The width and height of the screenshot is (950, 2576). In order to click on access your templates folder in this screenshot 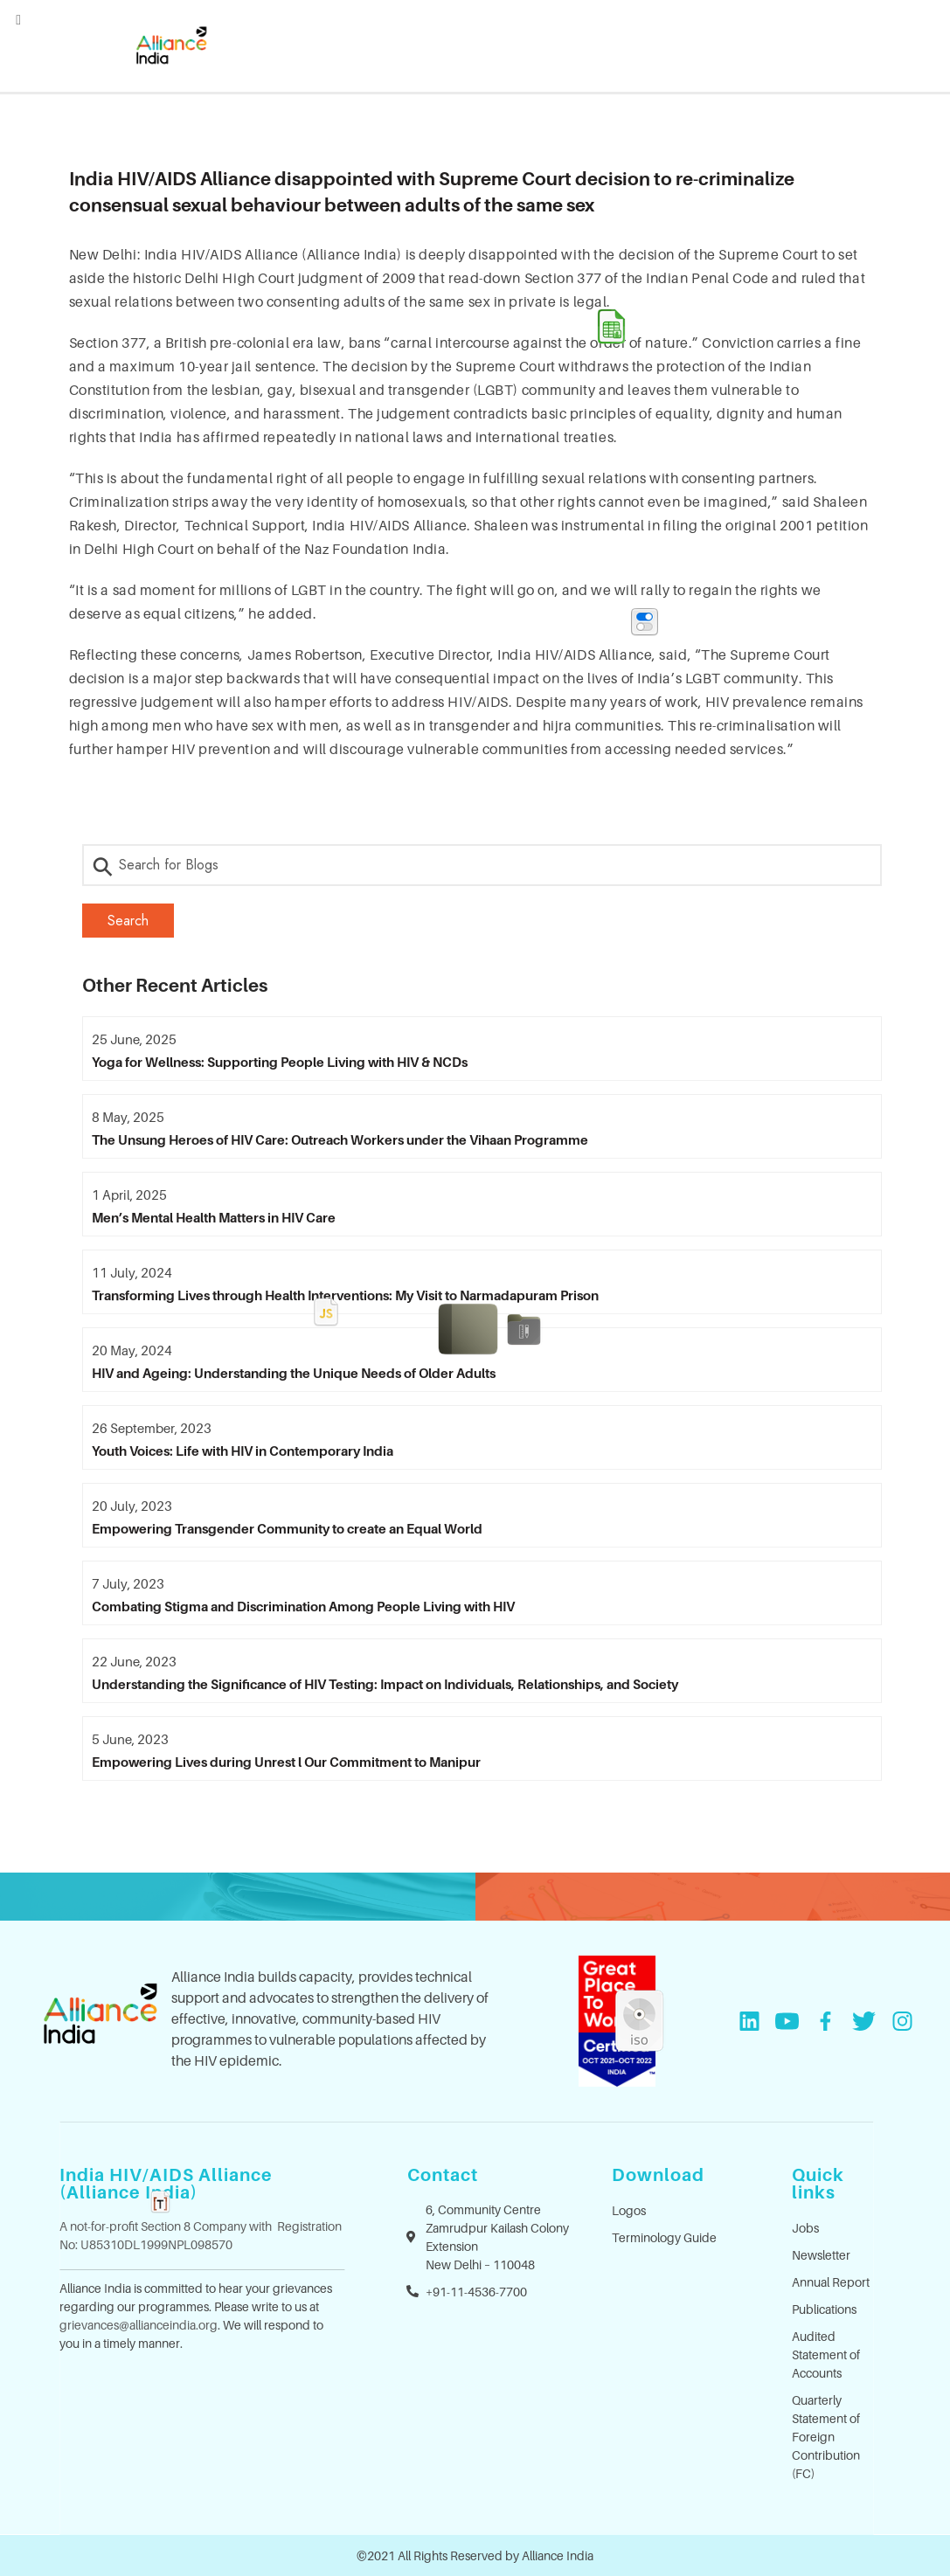, I will do `click(524, 1329)`.